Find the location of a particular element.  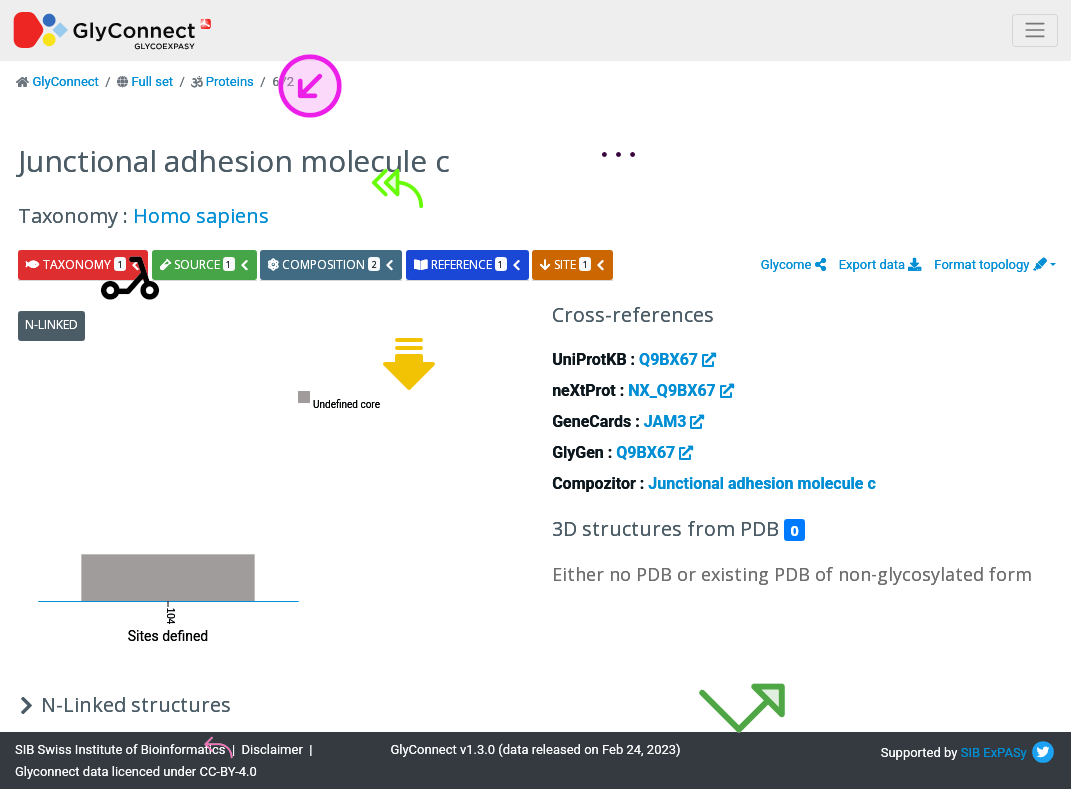

open more options menu is located at coordinates (618, 154).